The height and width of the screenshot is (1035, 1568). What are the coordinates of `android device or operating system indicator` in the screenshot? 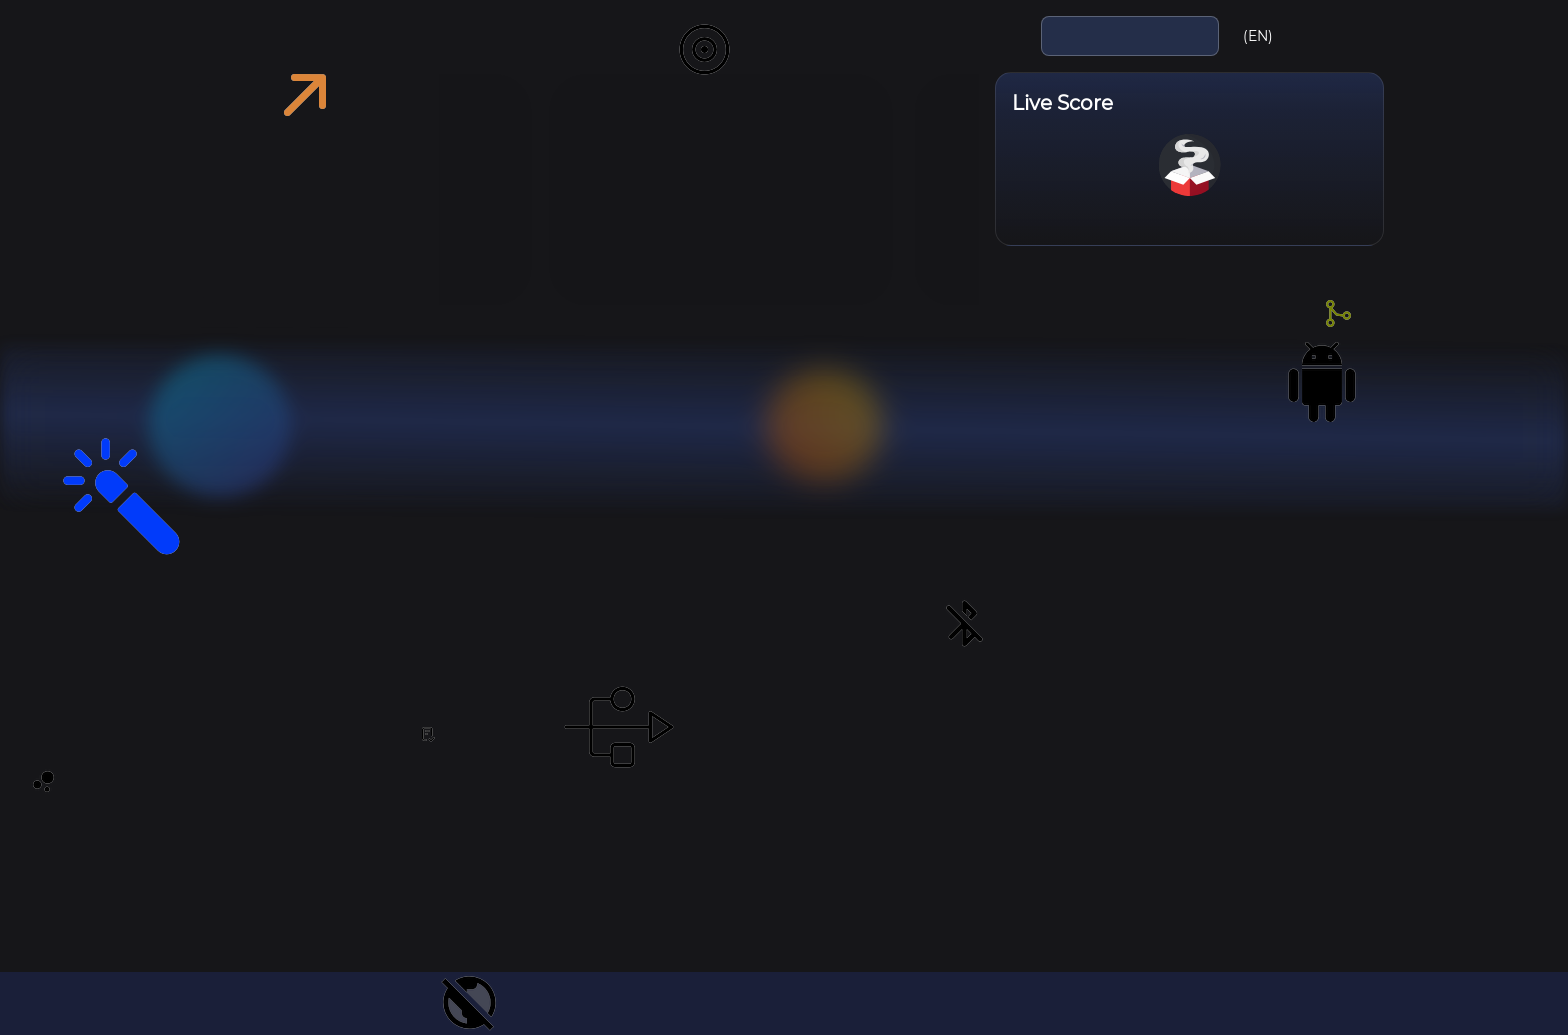 It's located at (1322, 382).